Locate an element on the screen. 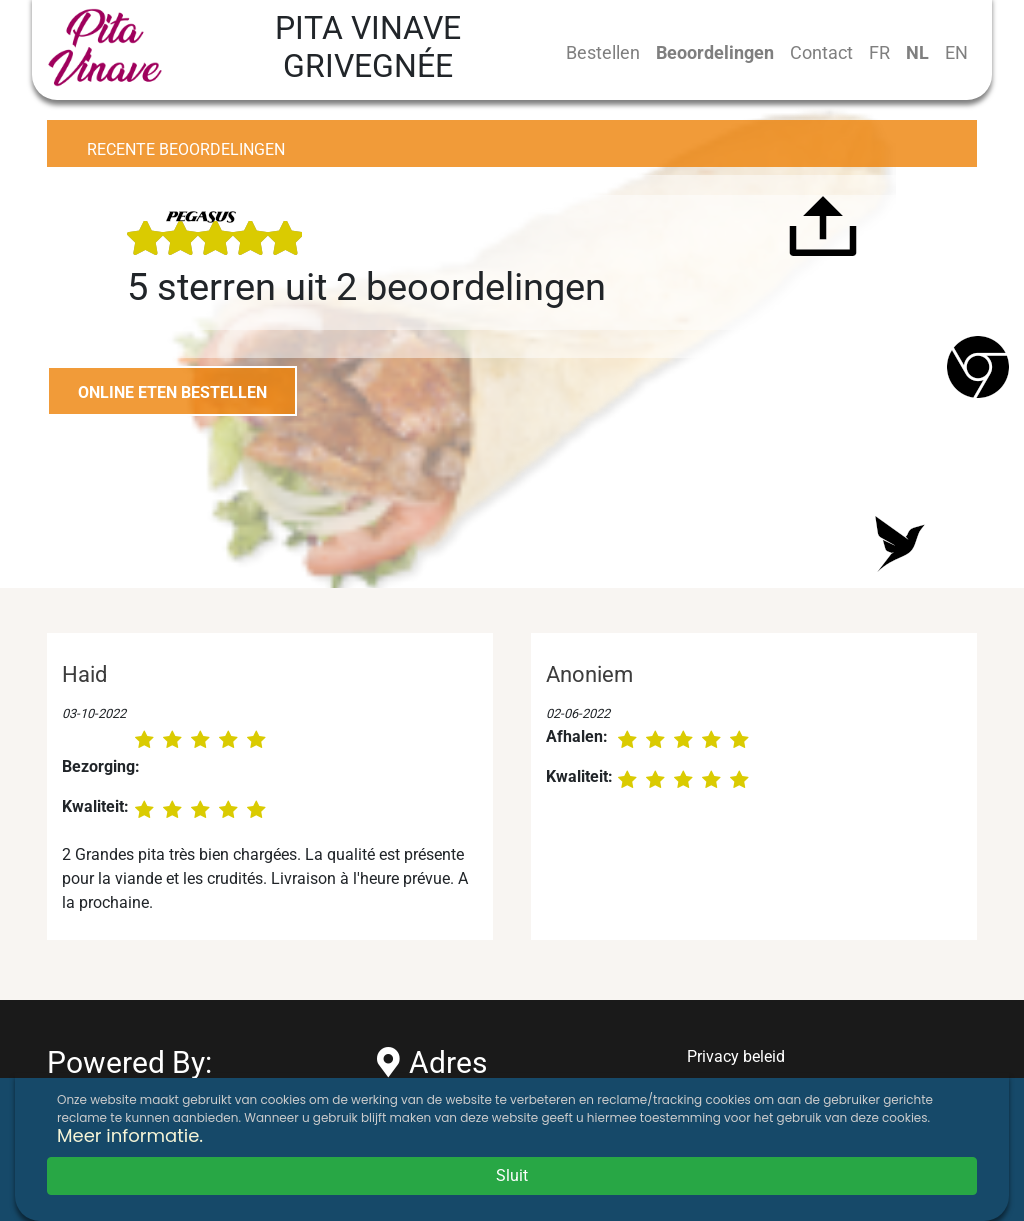 This screenshot has height=1221, width=1024. upload a file or document is located at coordinates (823, 226).